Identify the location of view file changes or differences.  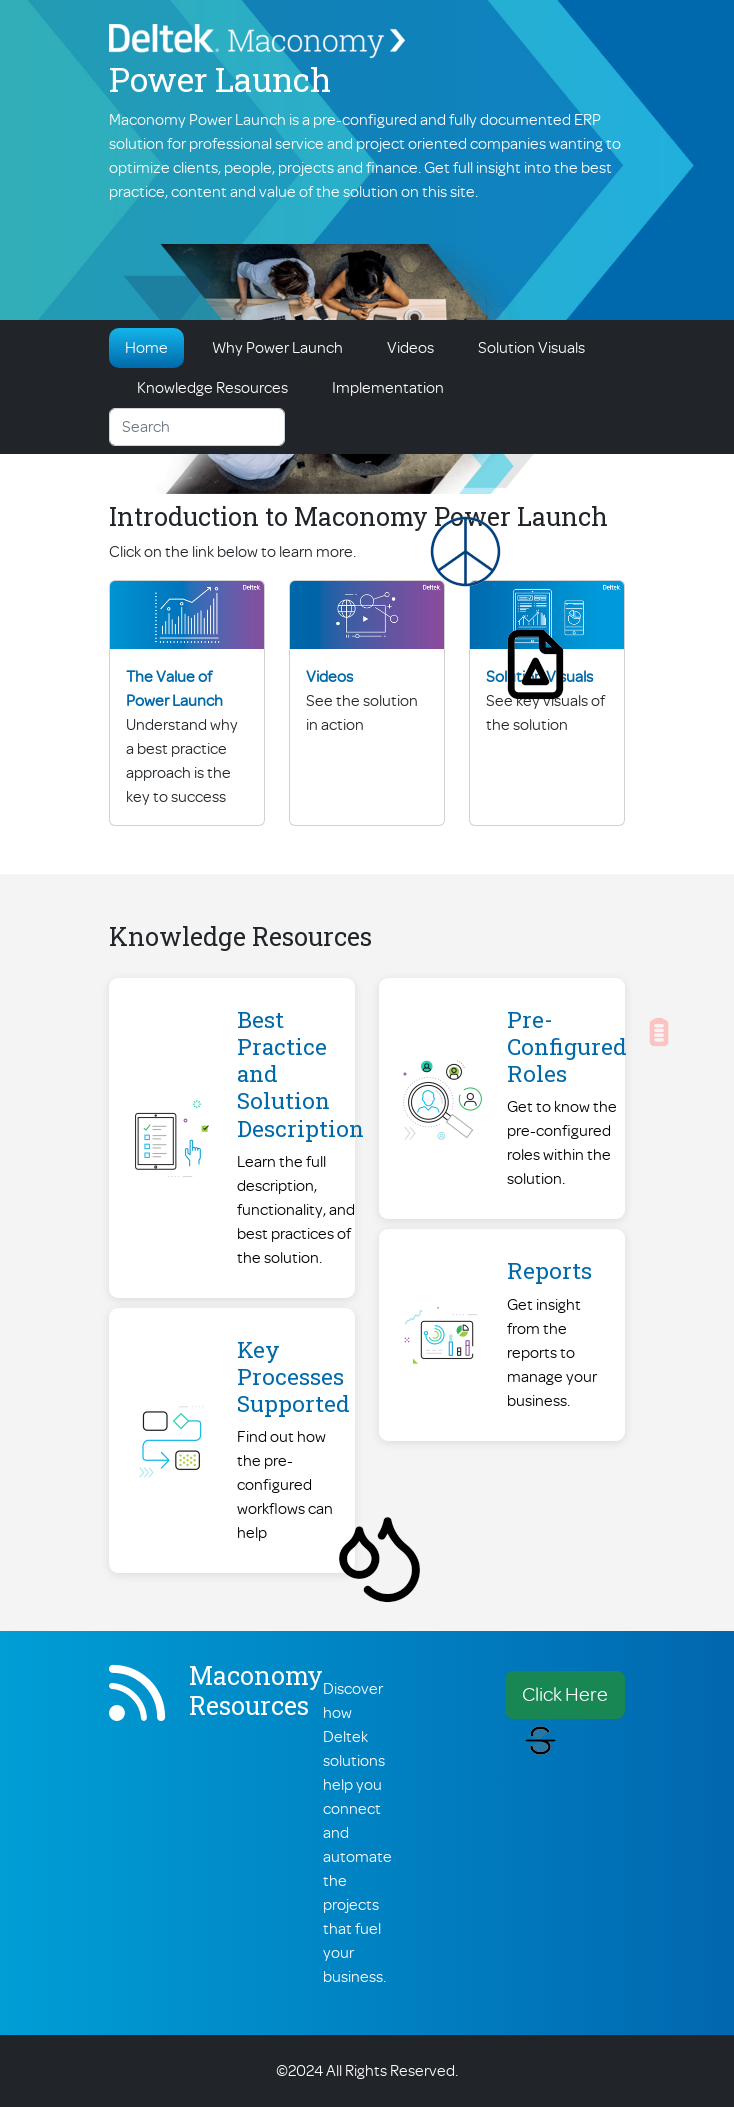
(535, 664).